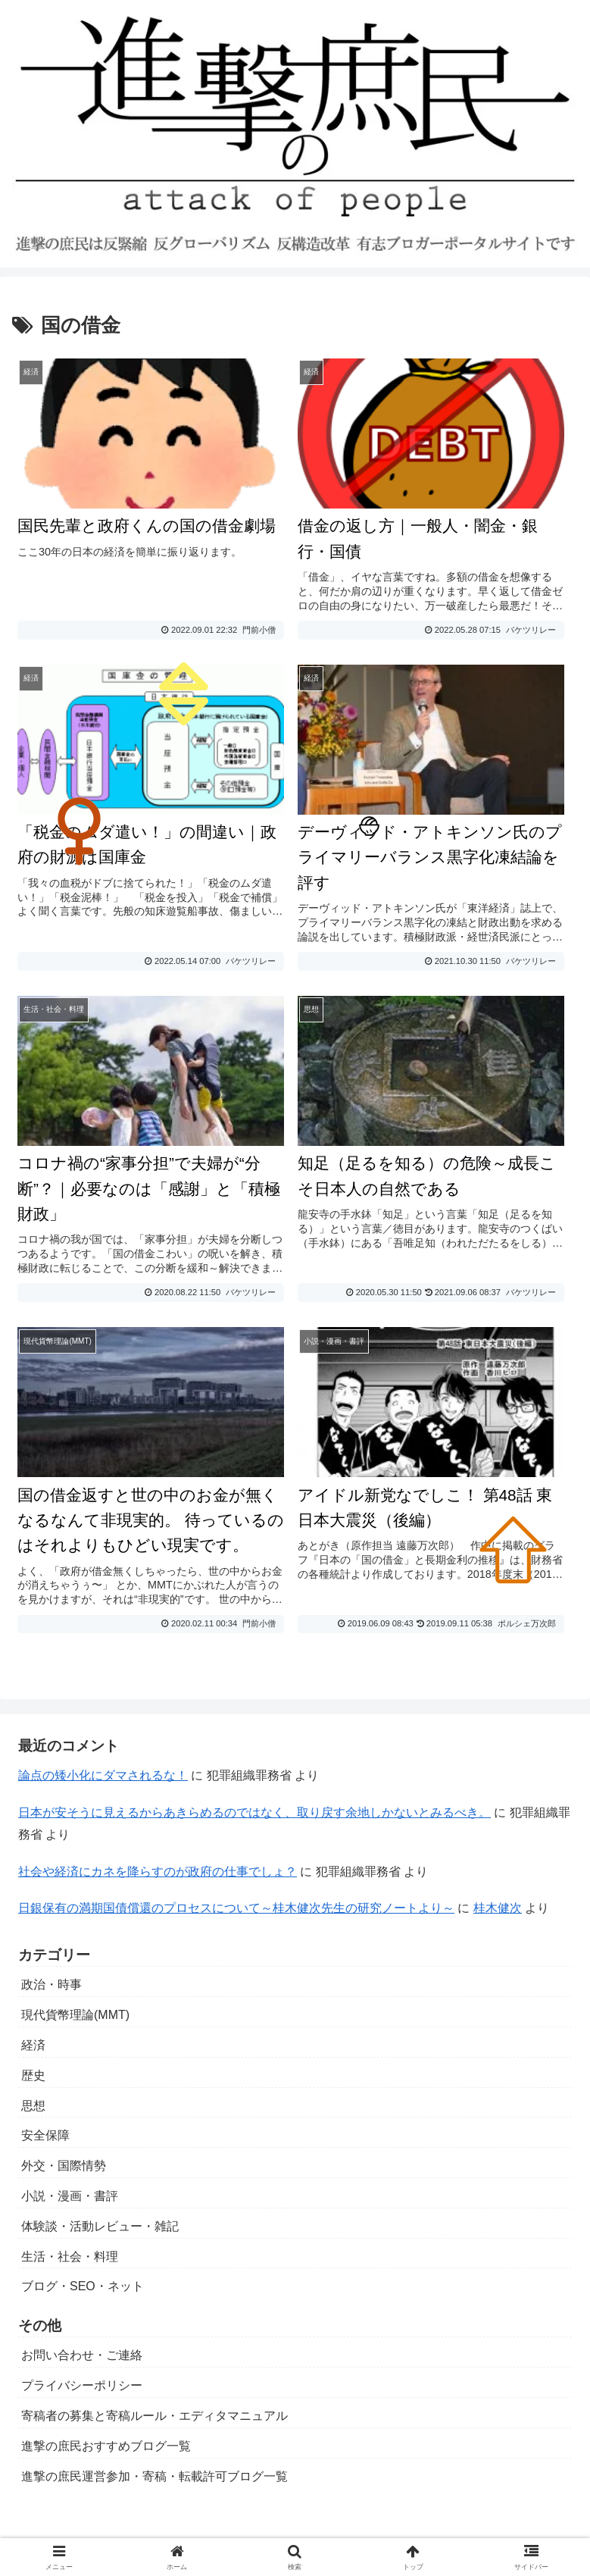 Image resolution: width=590 pixels, height=2576 pixels. Describe the element at coordinates (369, 826) in the screenshot. I see `view food or meal options` at that location.